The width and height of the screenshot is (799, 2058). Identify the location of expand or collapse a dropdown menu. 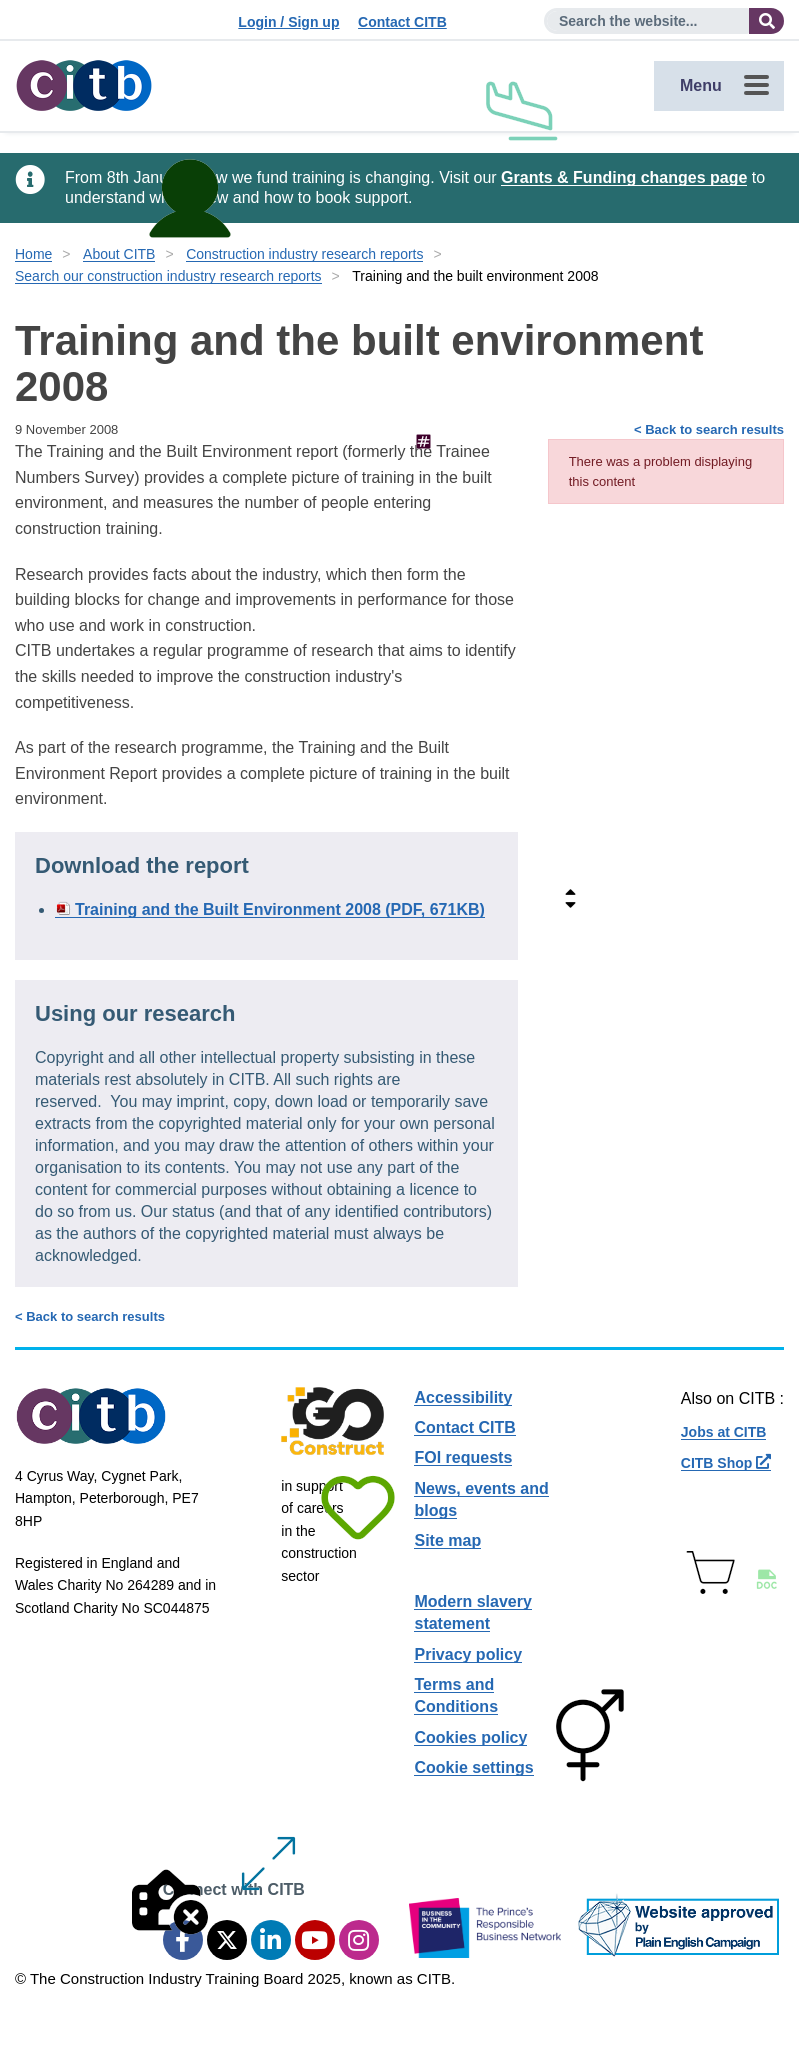
(570, 898).